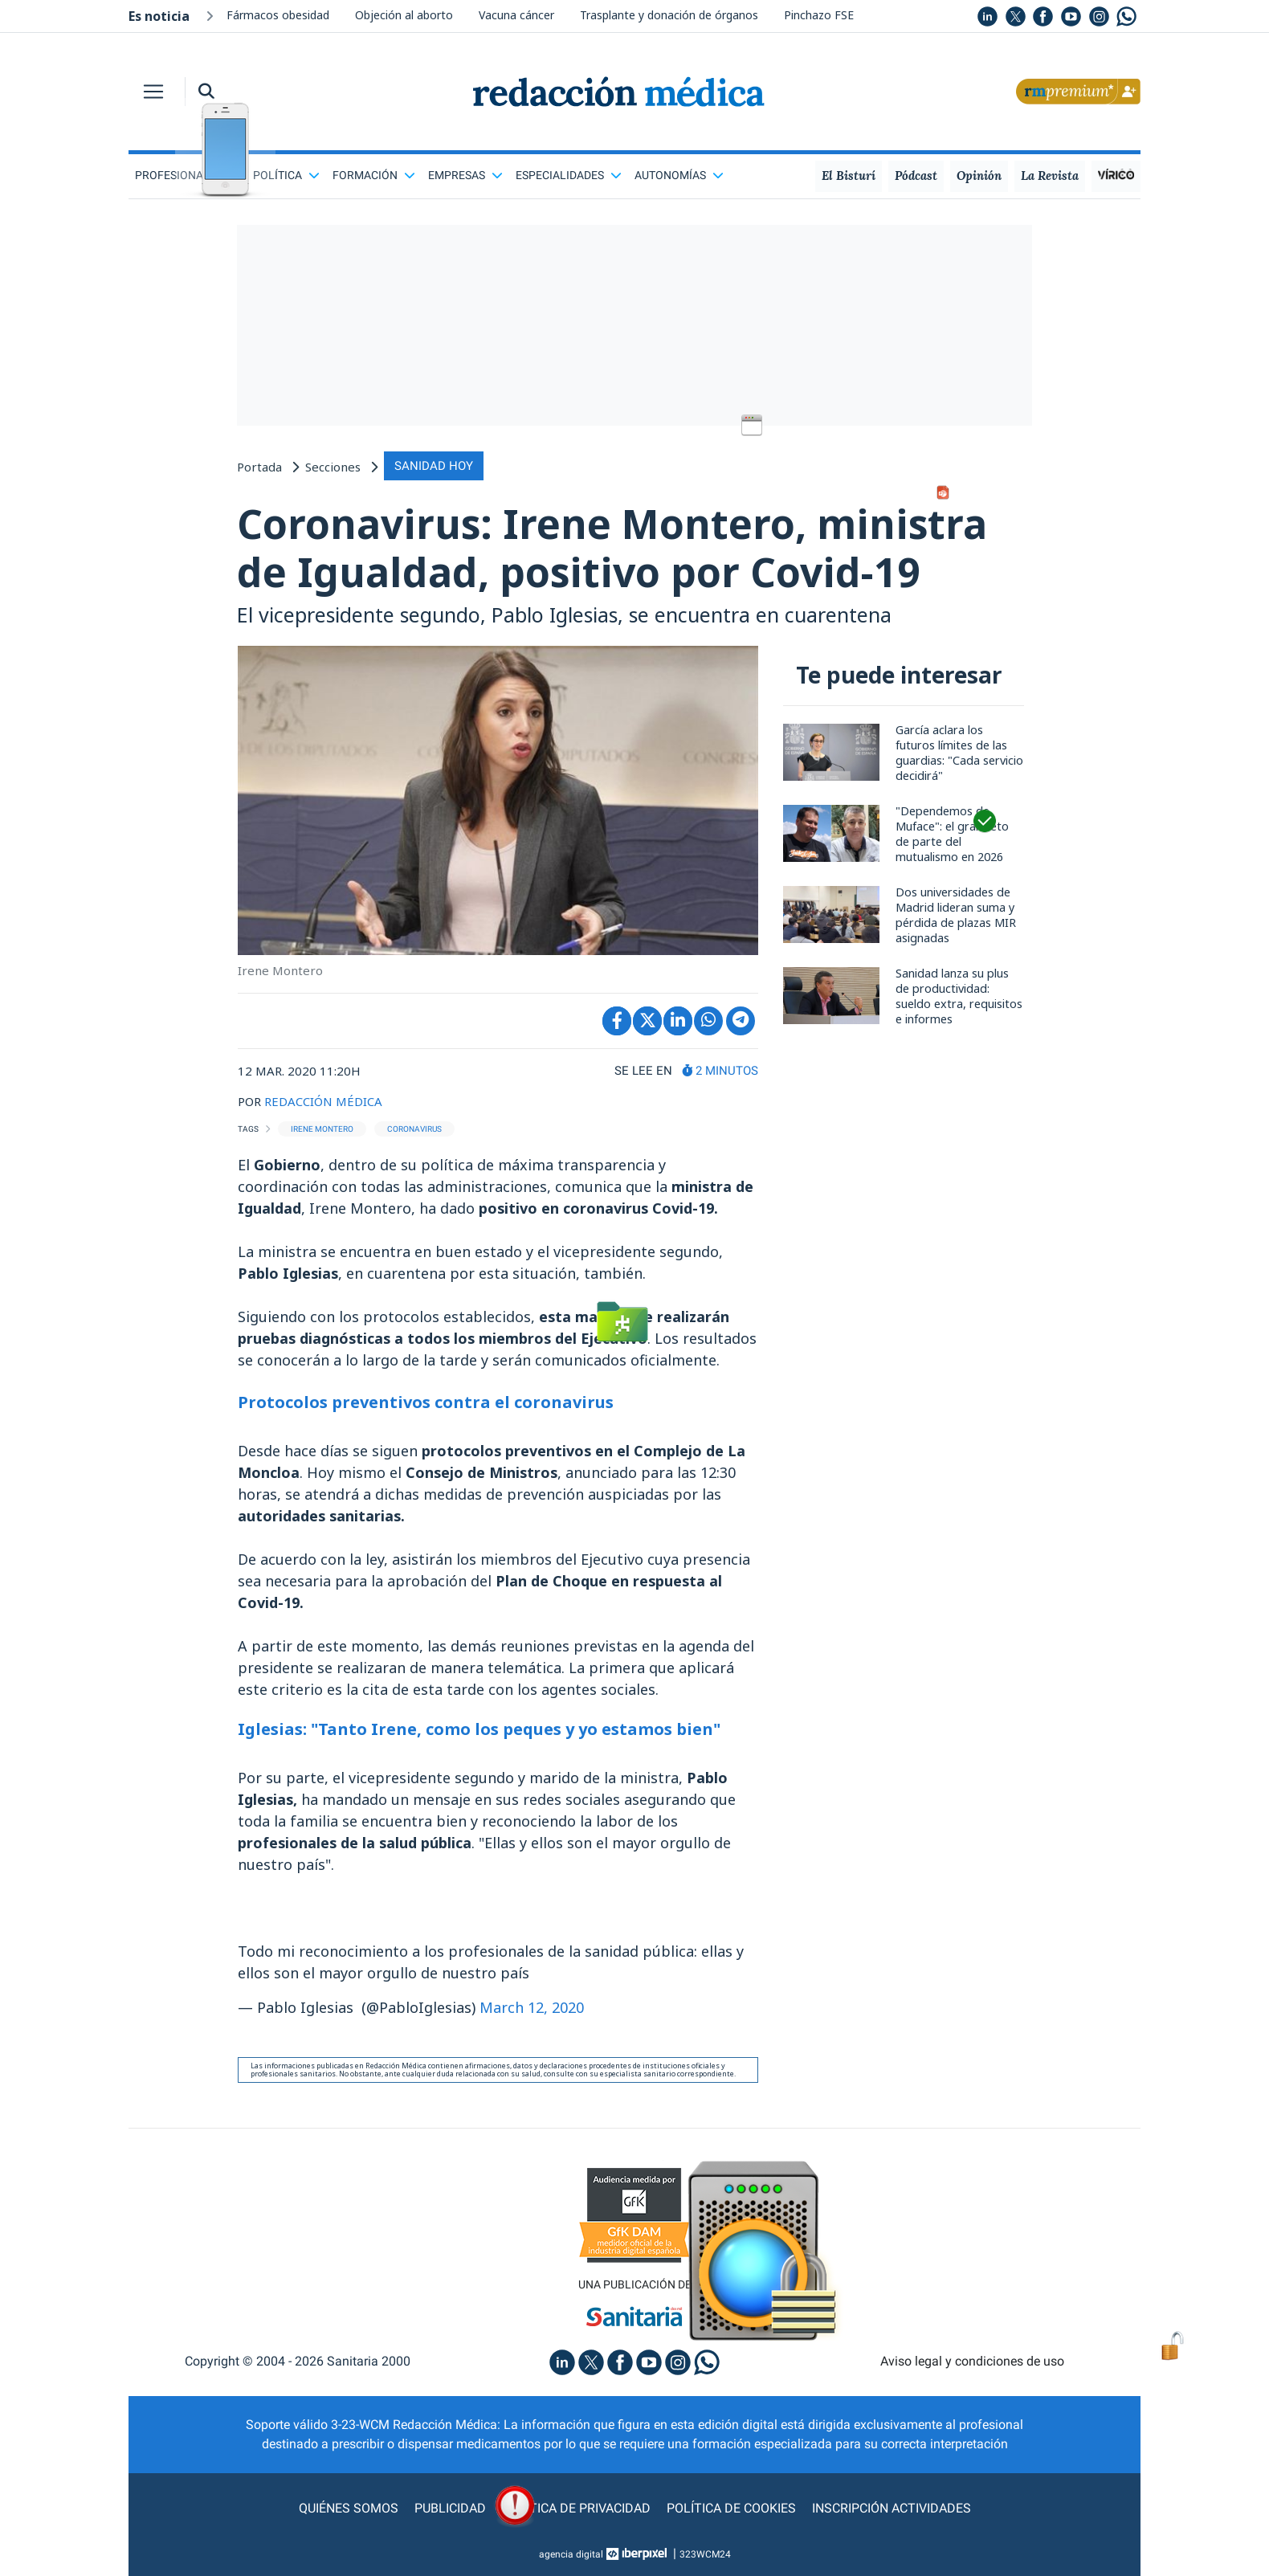 The width and height of the screenshot is (1269, 2576). What do you see at coordinates (622, 1323) in the screenshot?
I see `open your GameJolt games folder` at bounding box center [622, 1323].